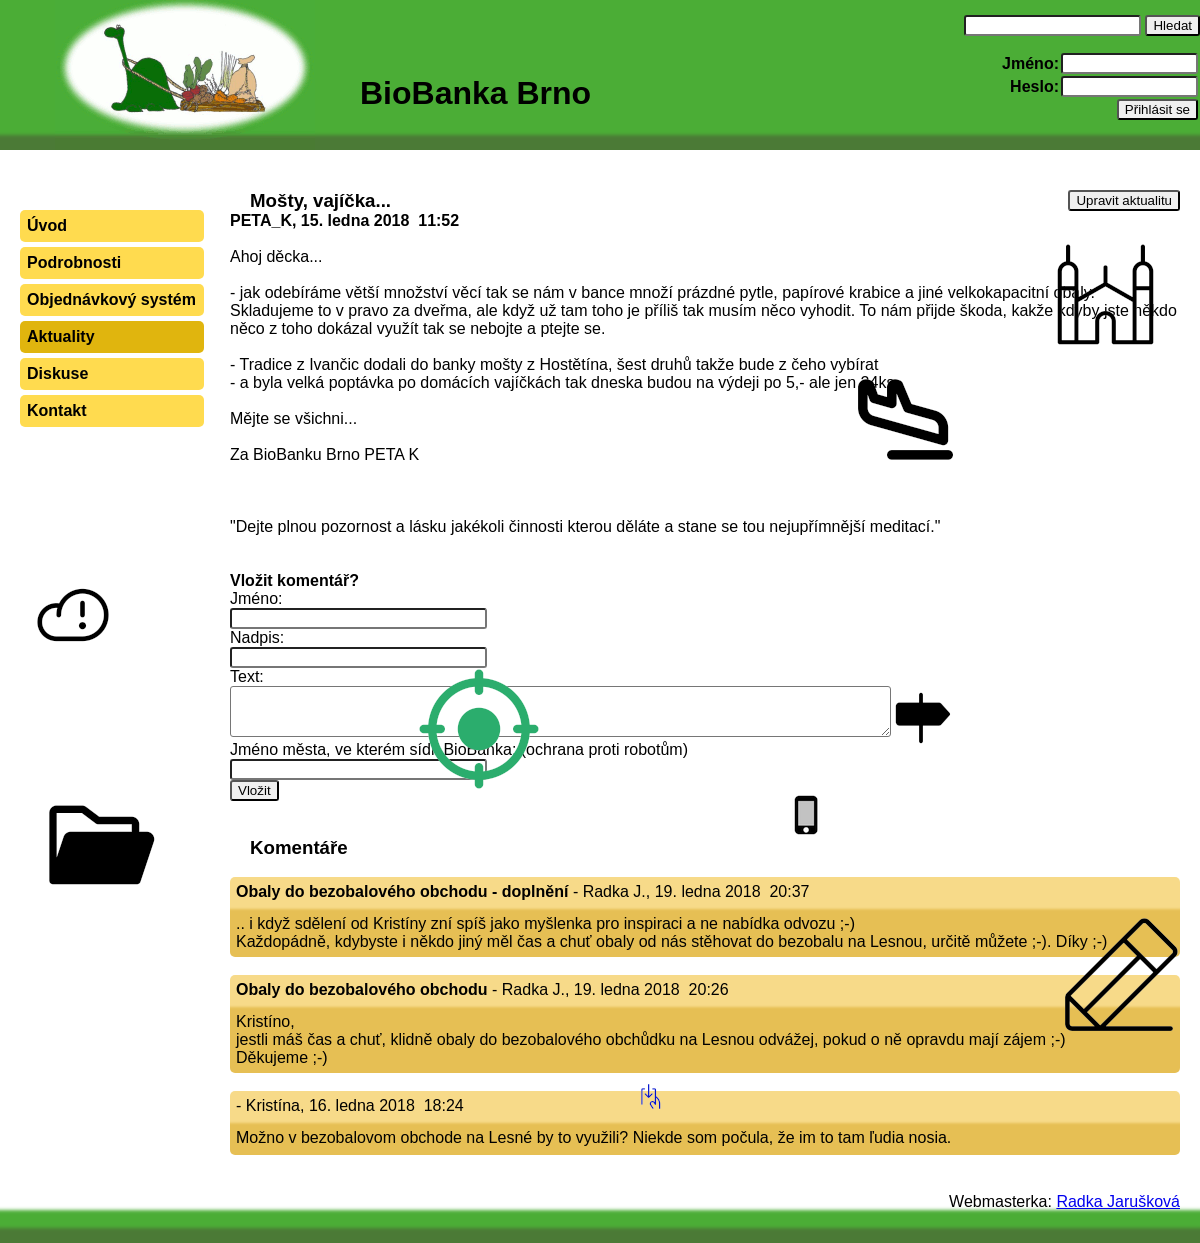 Image resolution: width=1200 pixels, height=1243 pixels. Describe the element at coordinates (479, 729) in the screenshot. I see `center map on current location` at that location.